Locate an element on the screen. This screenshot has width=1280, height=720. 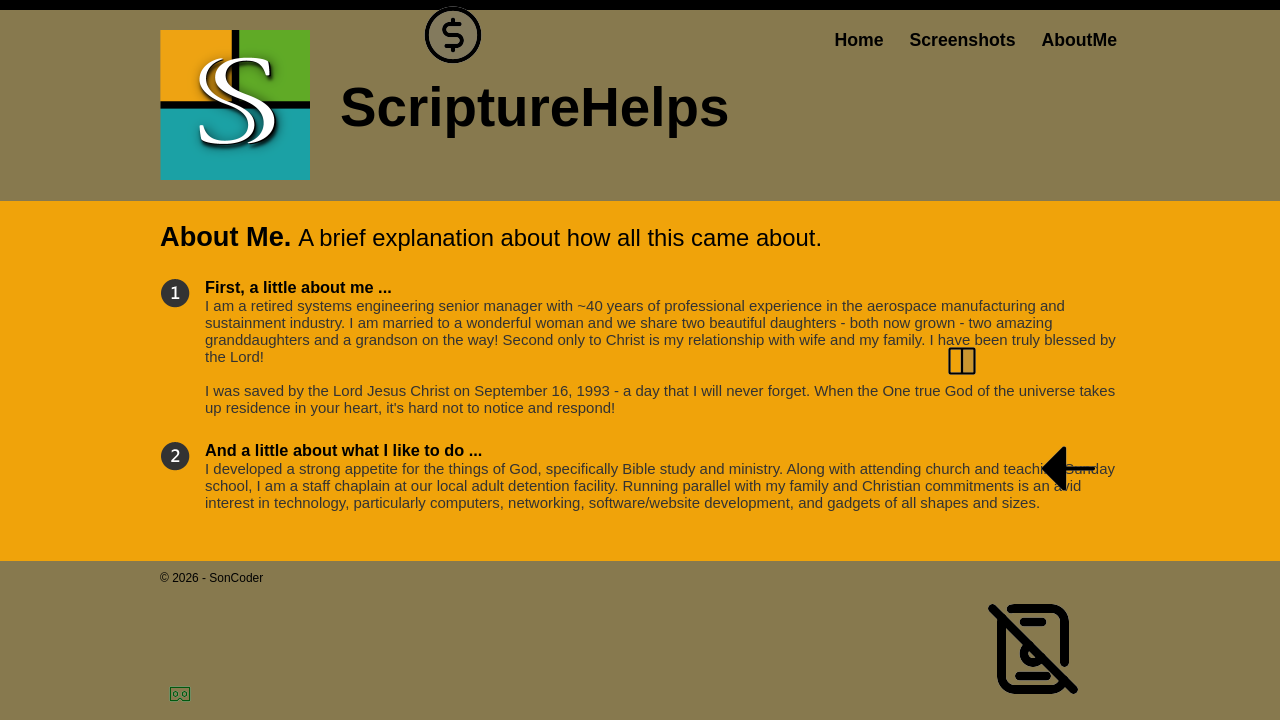
go back to the previous screen is located at coordinates (1068, 468).